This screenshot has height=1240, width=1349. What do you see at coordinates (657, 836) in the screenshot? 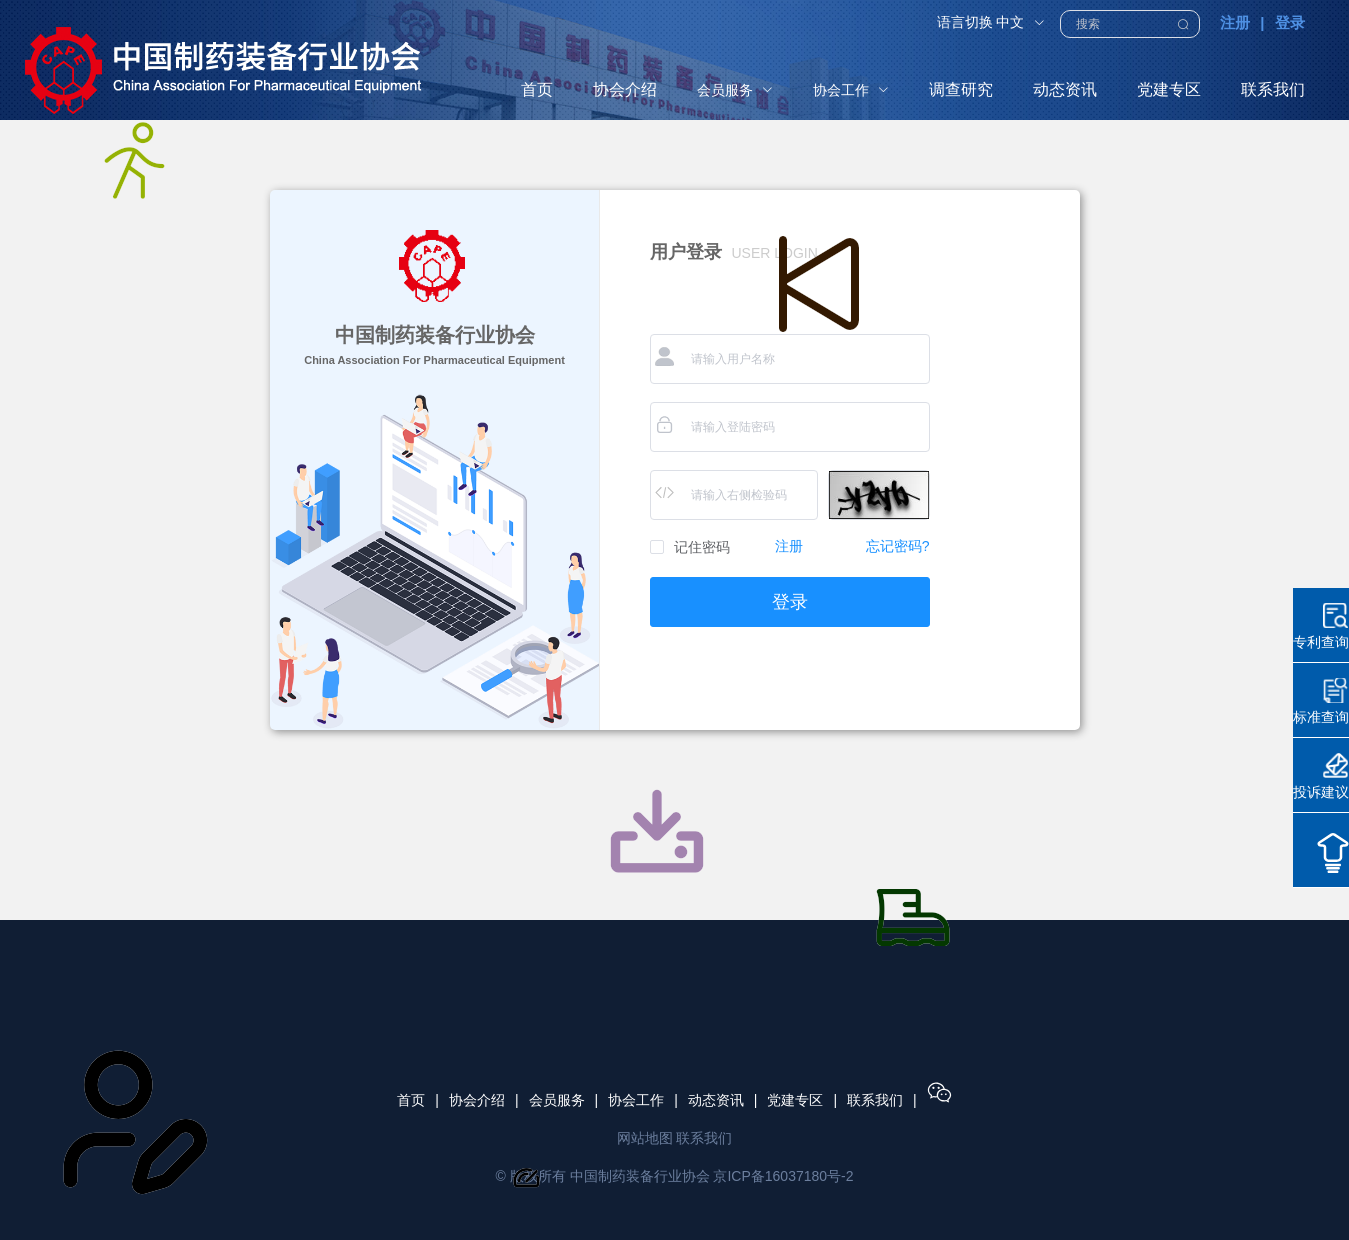
I see `download a file to your device` at bounding box center [657, 836].